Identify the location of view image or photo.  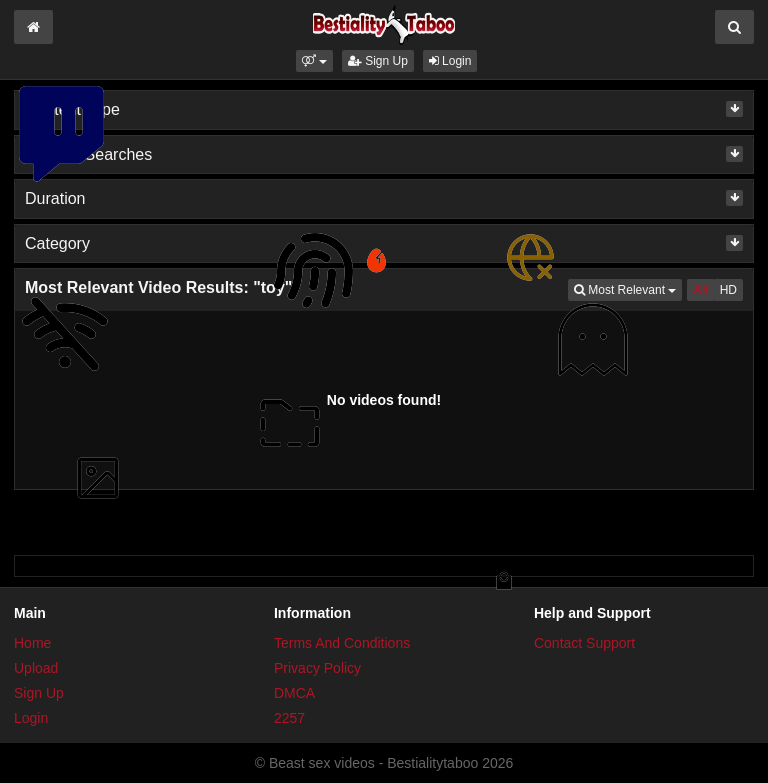
(98, 478).